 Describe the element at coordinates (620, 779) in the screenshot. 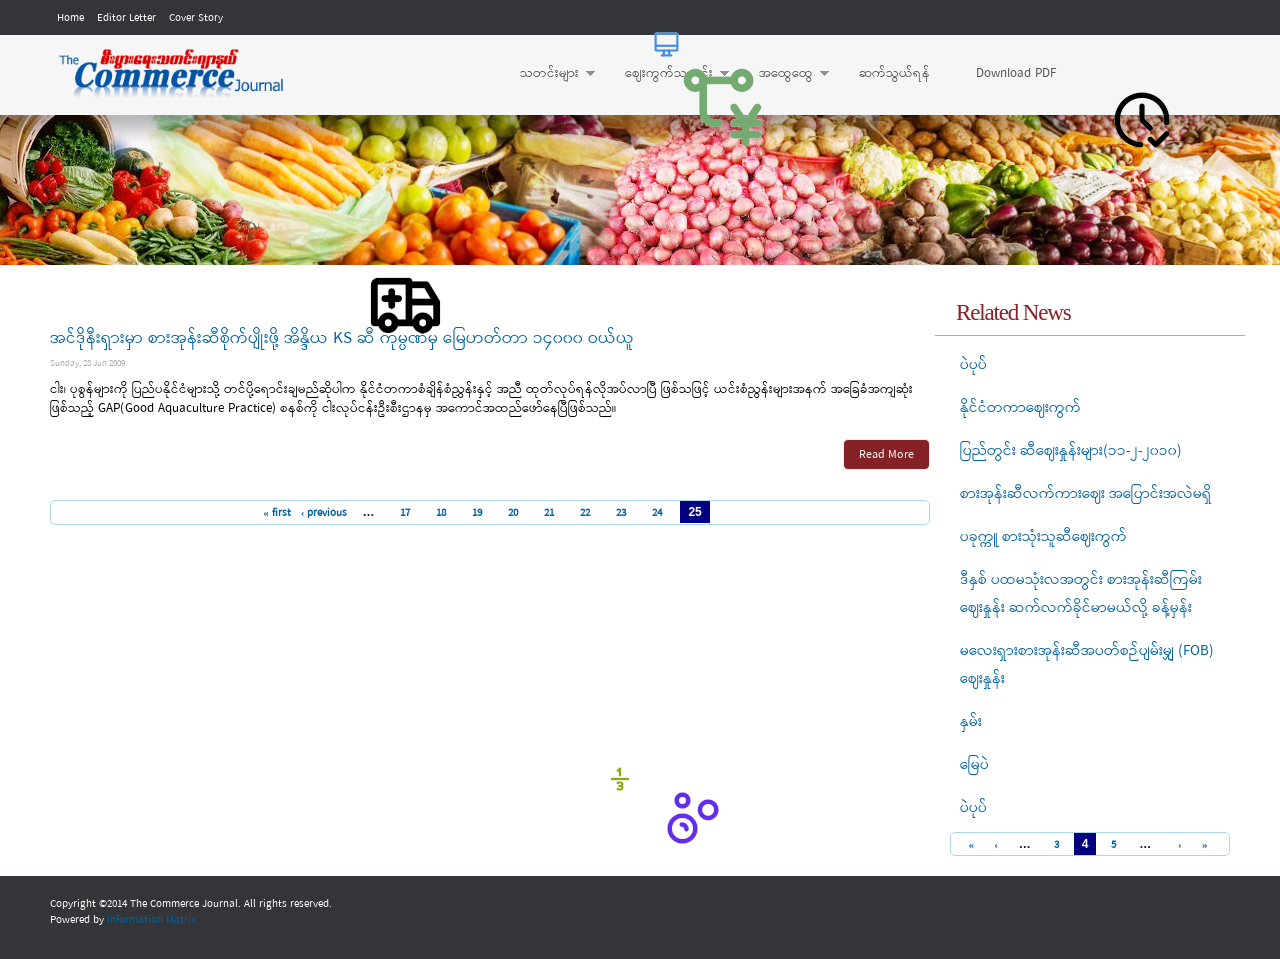

I see `fraction or division calculation tool` at that location.